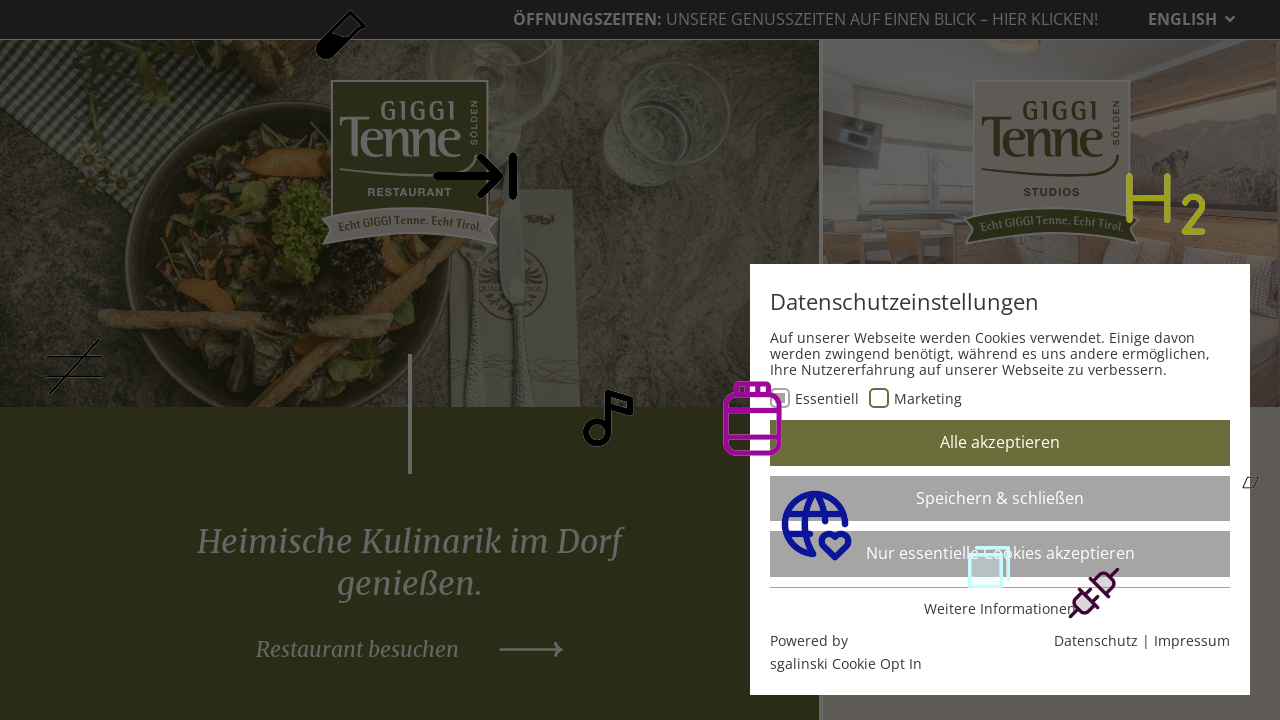  What do you see at coordinates (608, 417) in the screenshot?
I see `access music or audio player` at bounding box center [608, 417].